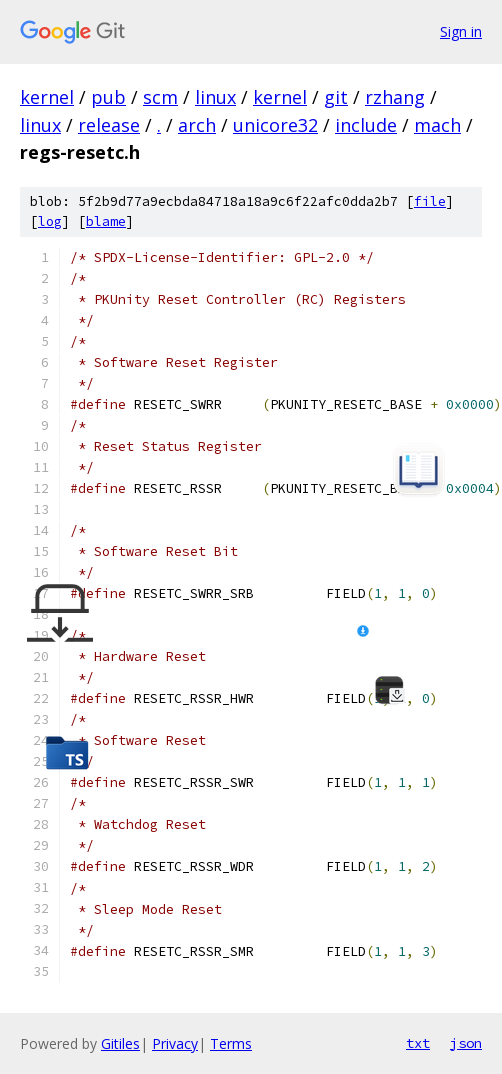 The width and height of the screenshot is (502, 1074). Describe the element at coordinates (67, 754) in the screenshot. I see `open typescript project files folder` at that location.